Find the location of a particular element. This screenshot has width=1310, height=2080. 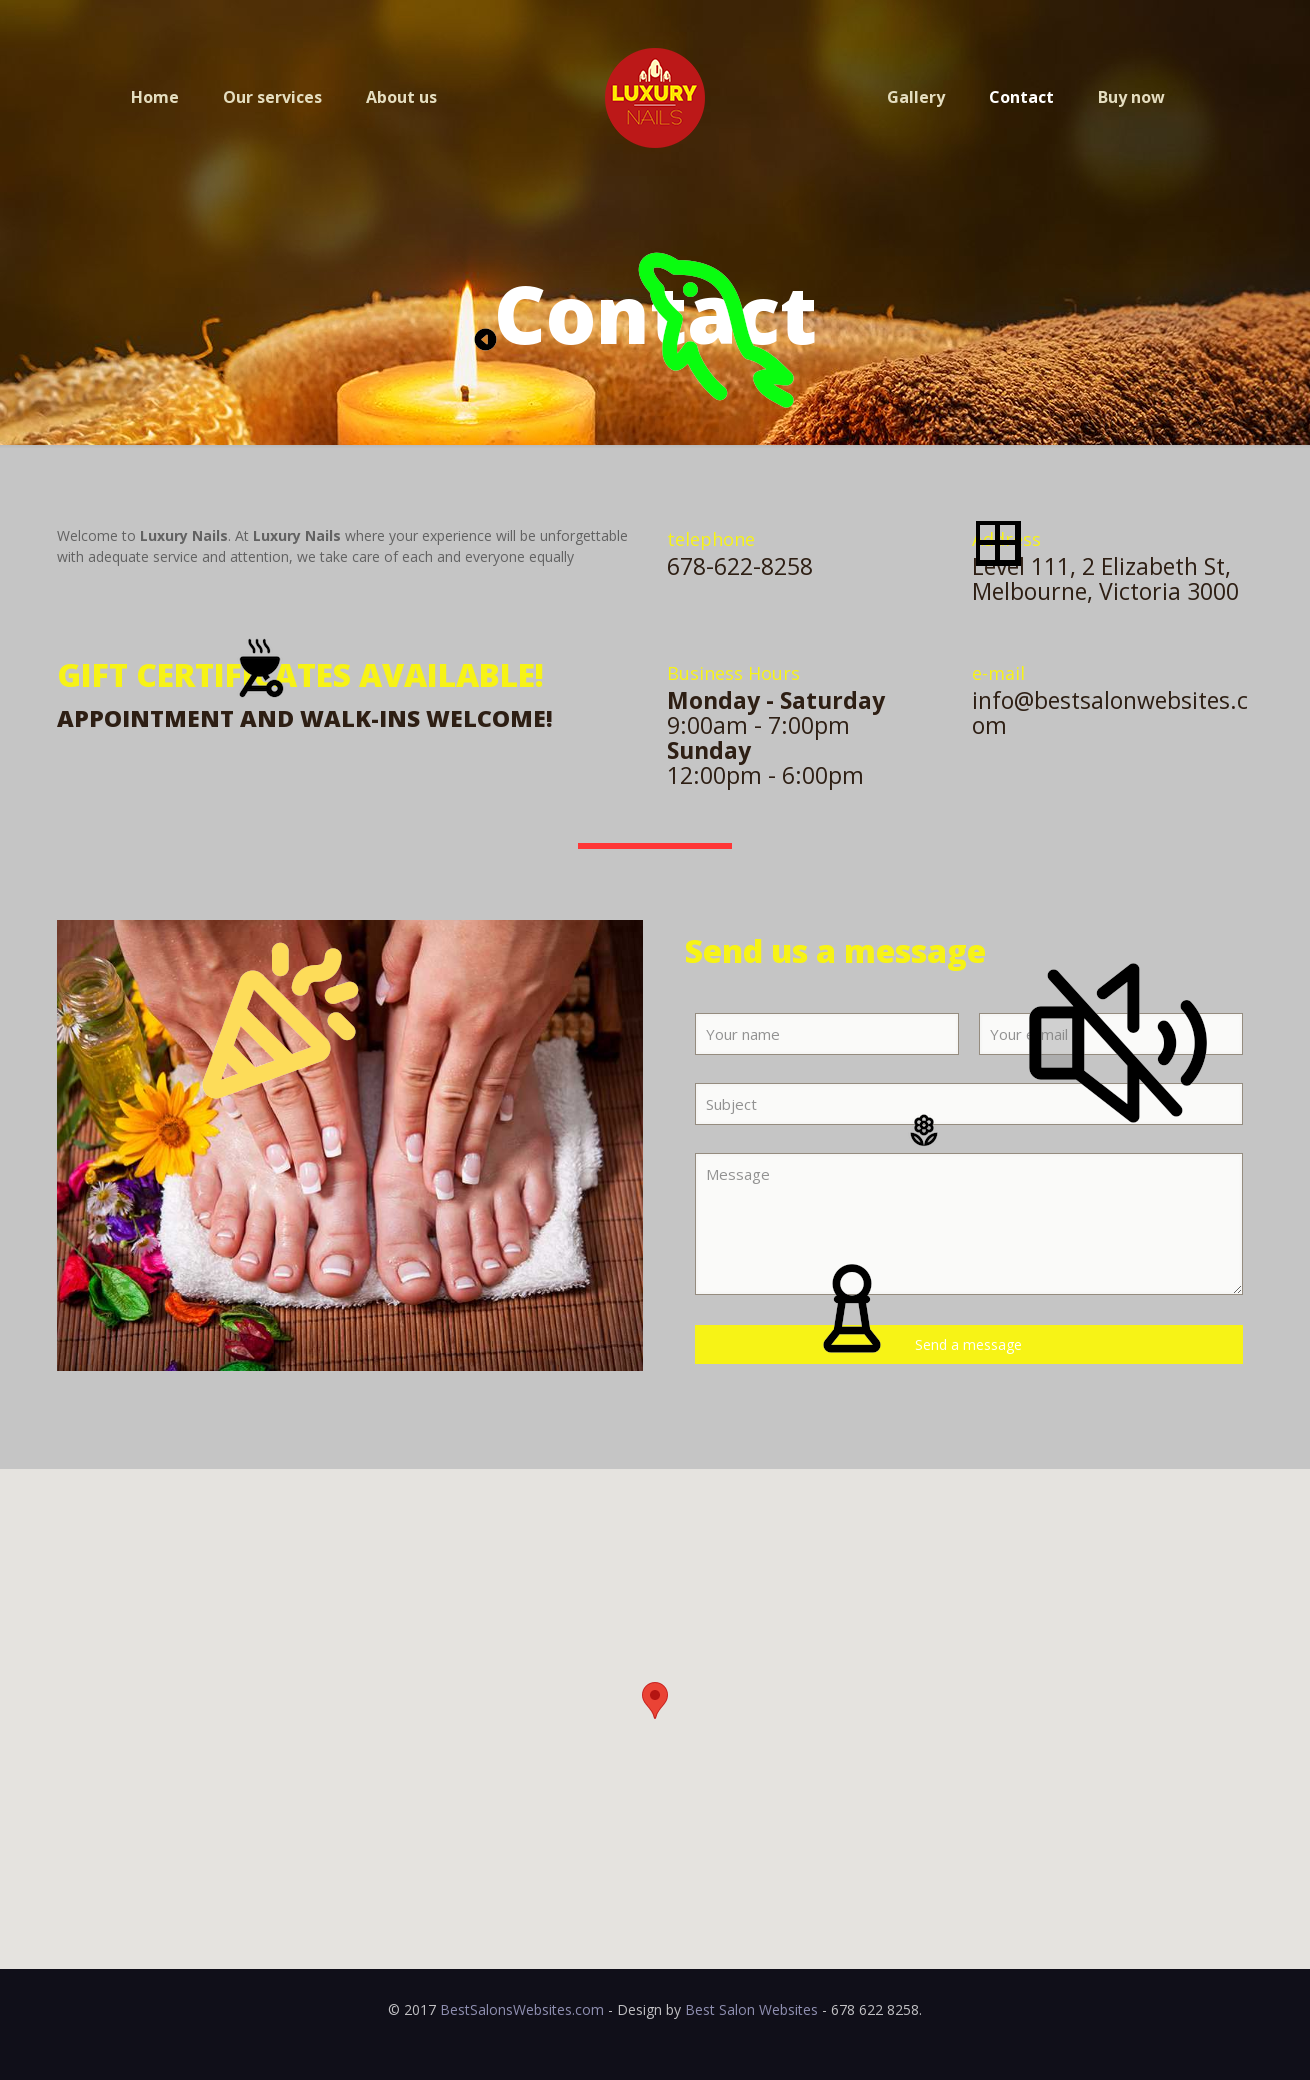

play chess or access chess game is located at coordinates (852, 1311).